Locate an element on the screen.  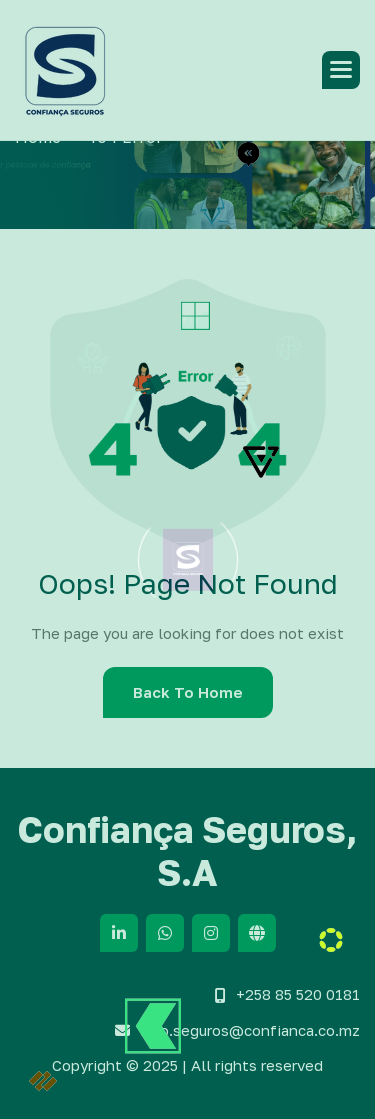
polkadot cryptocurrency or blockchain platform logo is located at coordinates (331, 940).